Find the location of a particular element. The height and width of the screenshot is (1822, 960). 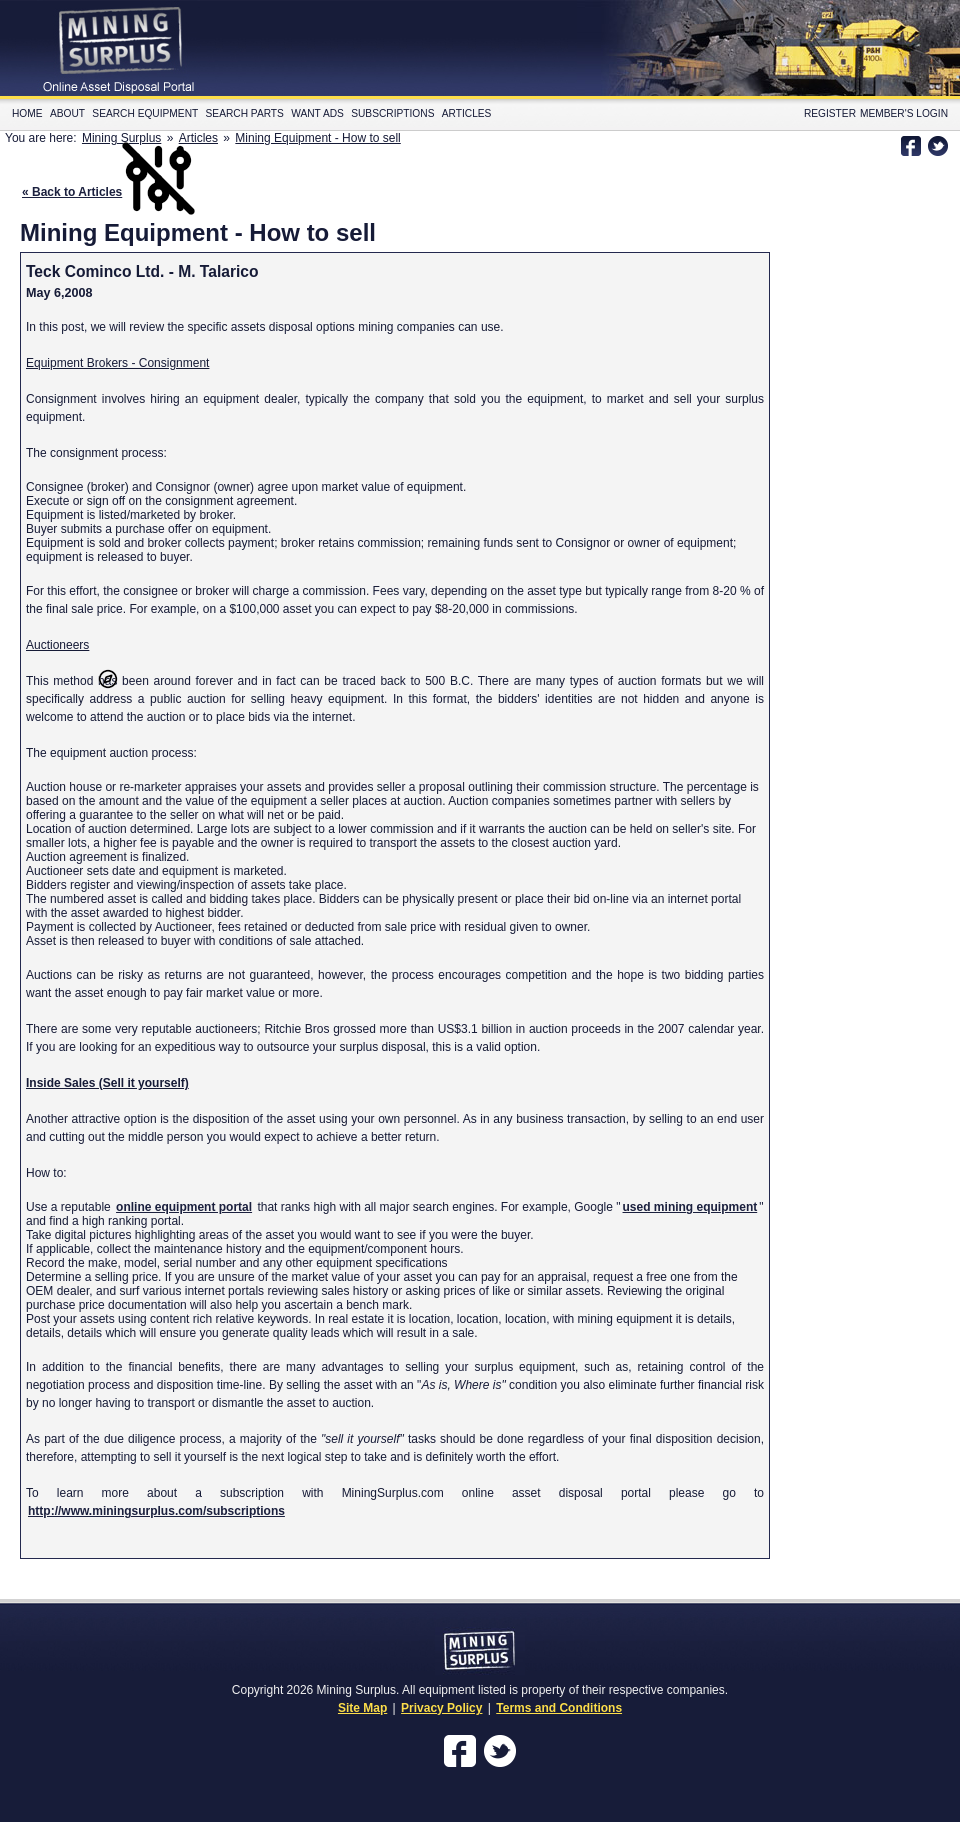

settings or adjustments are disabled is located at coordinates (158, 178).